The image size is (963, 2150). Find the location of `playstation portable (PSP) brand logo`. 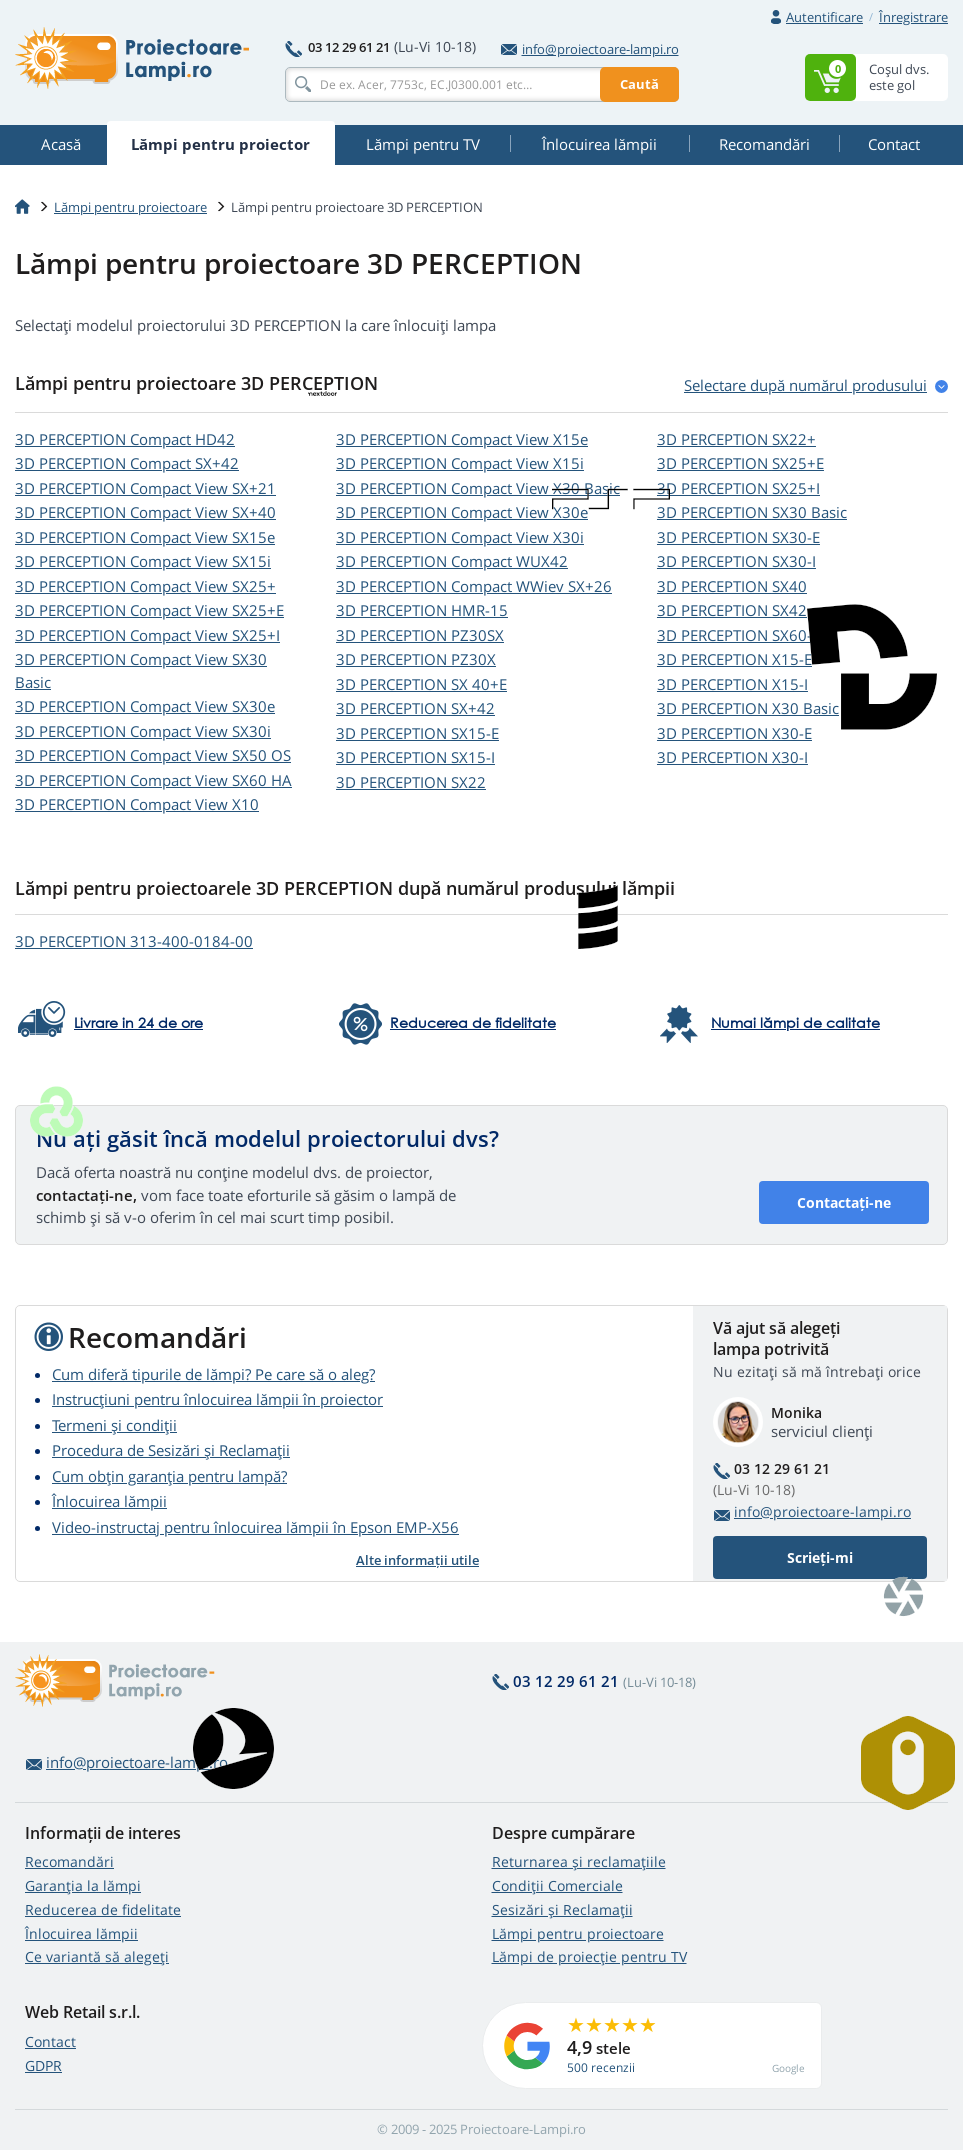

playstation portable (PSP) brand logo is located at coordinates (611, 499).